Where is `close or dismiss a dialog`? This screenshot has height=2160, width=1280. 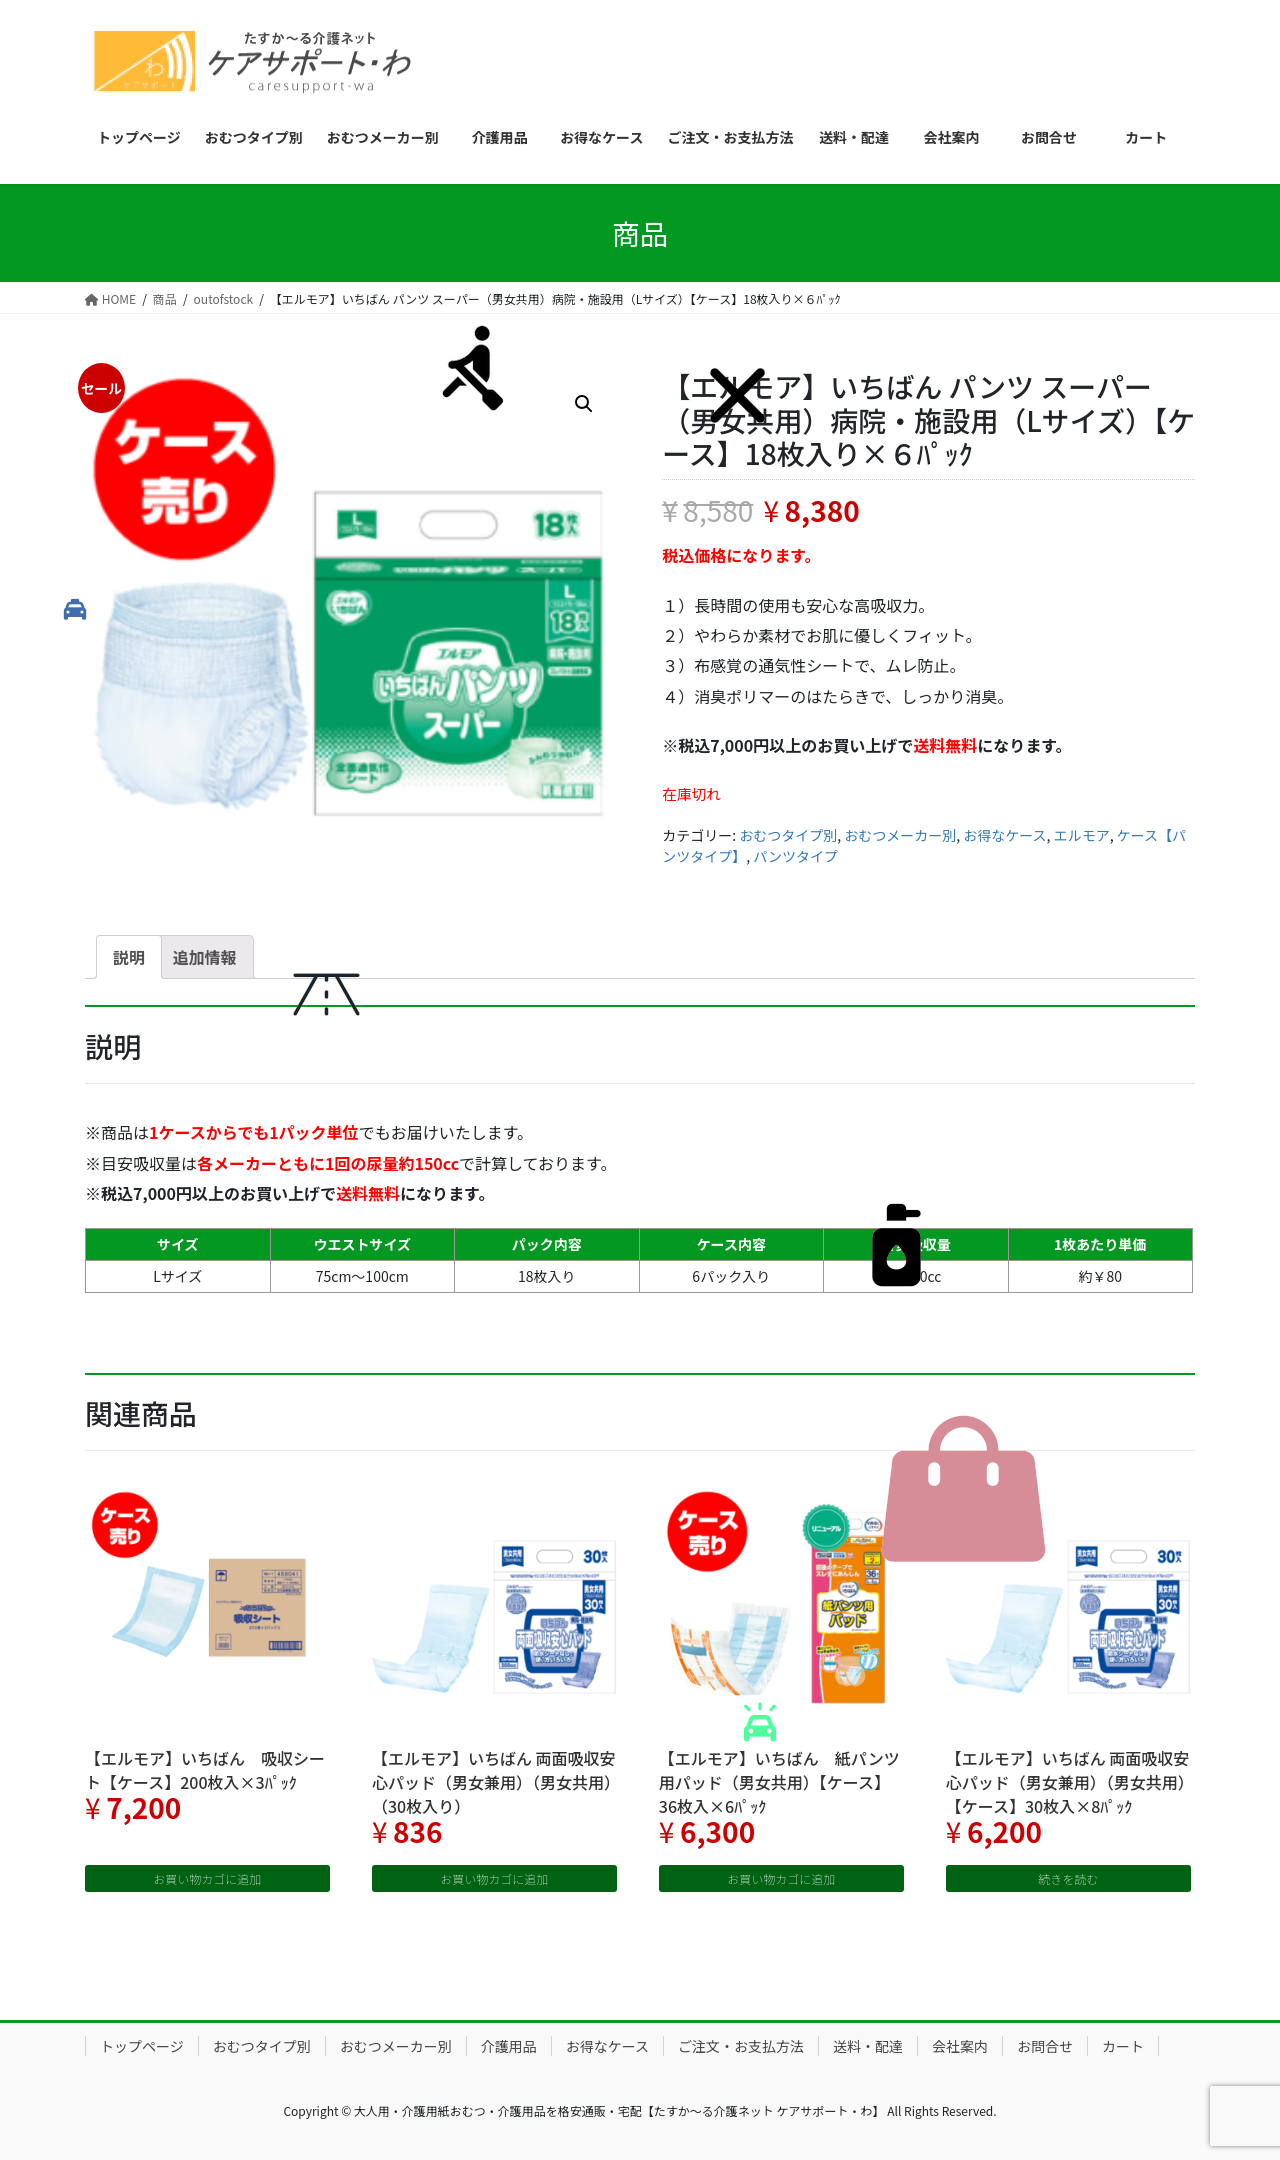
close or dismiss a dialog is located at coordinates (737, 395).